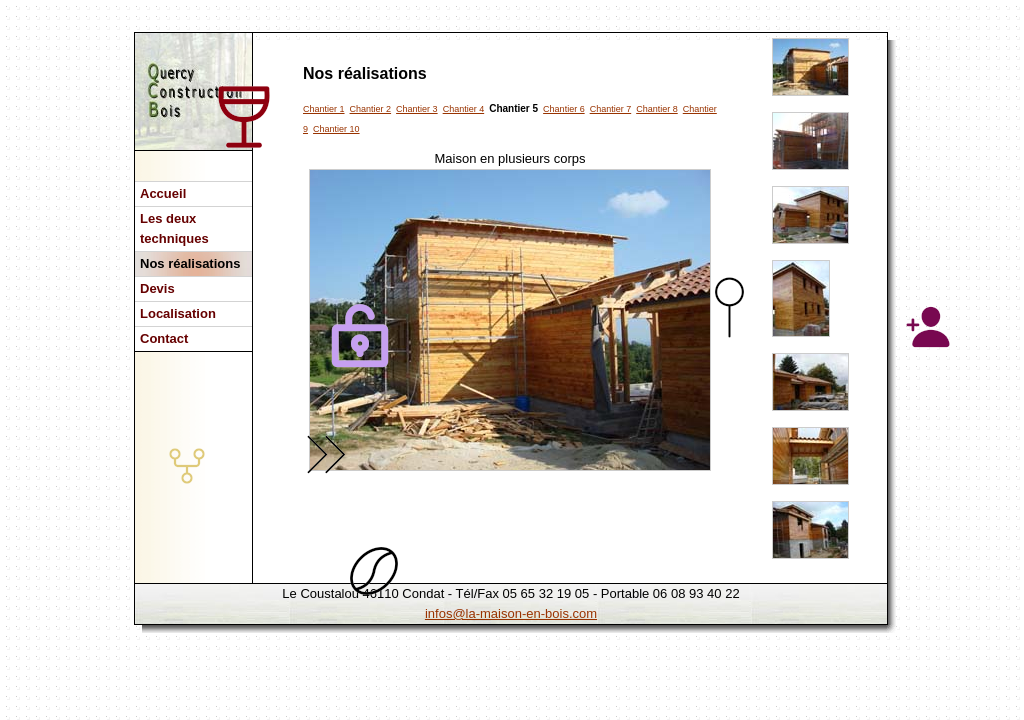 The width and height of the screenshot is (1024, 720). Describe the element at coordinates (928, 327) in the screenshot. I see `add a new contact or friend` at that location.